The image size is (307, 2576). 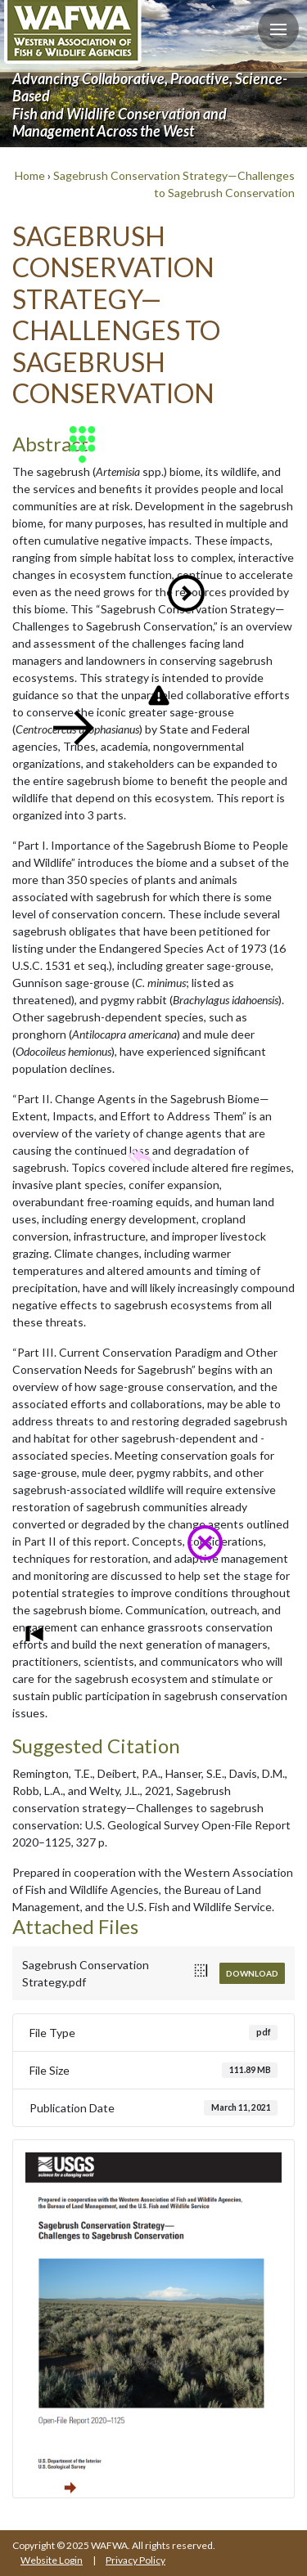 What do you see at coordinates (34, 1634) in the screenshot?
I see `skip to previous track` at bounding box center [34, 1634].